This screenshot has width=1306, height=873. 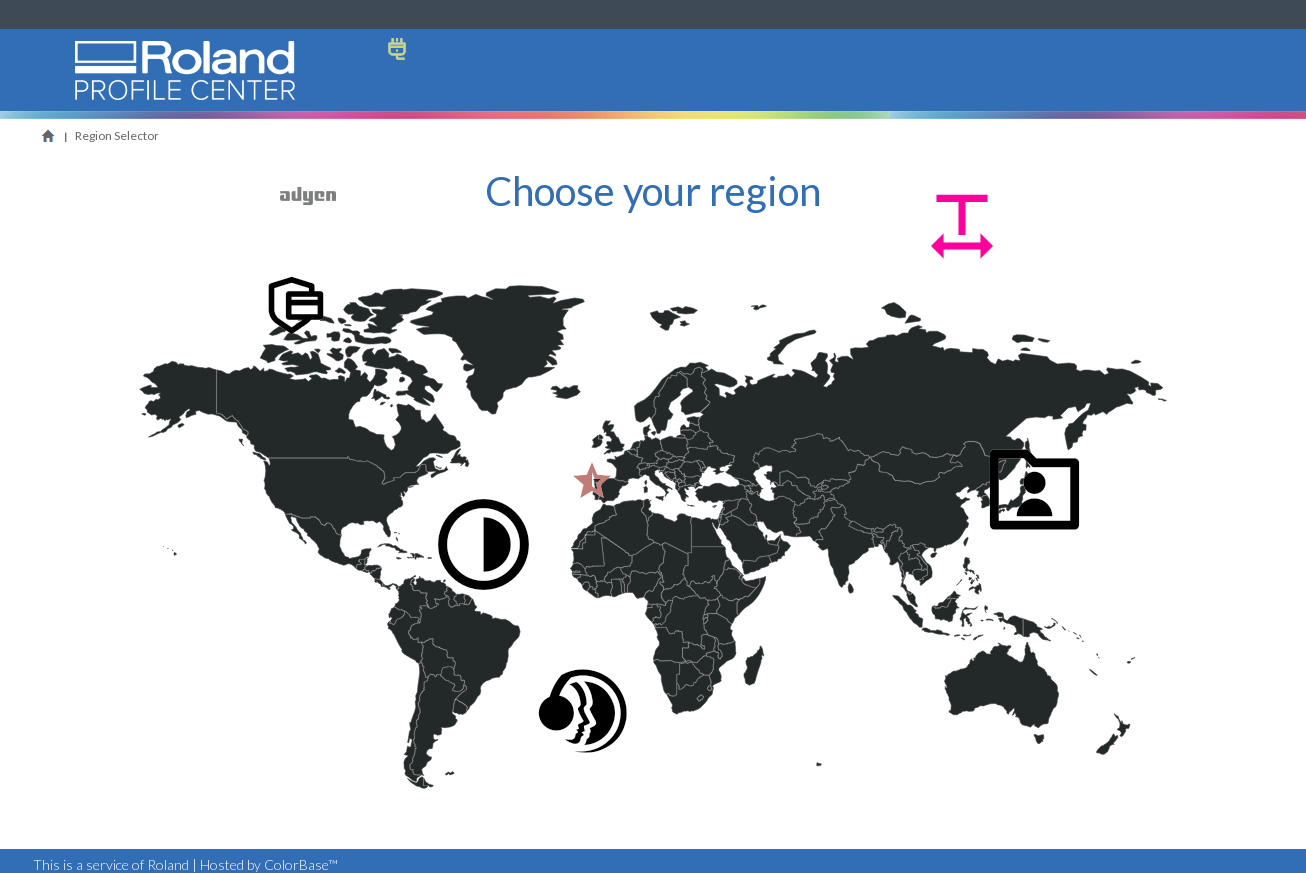 What do you see at coordinates (592, 481) in the screenshot?
I see `indicates a partial rating or half-star score` at bounding box center [592, 481].